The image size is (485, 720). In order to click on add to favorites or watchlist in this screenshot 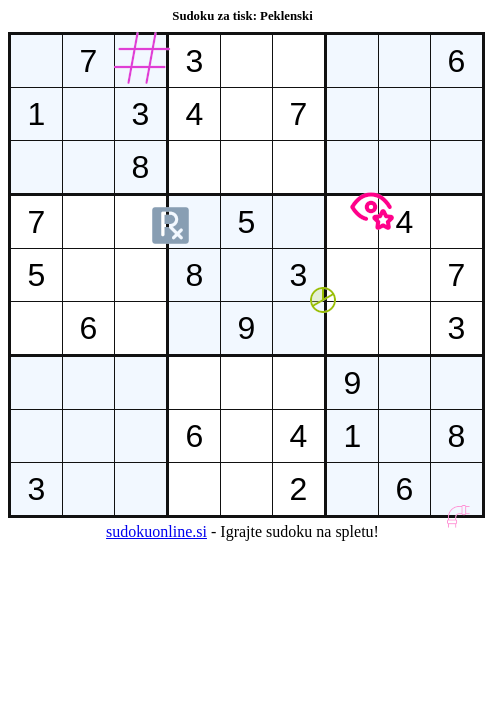, I will do `click(371, 207)`.